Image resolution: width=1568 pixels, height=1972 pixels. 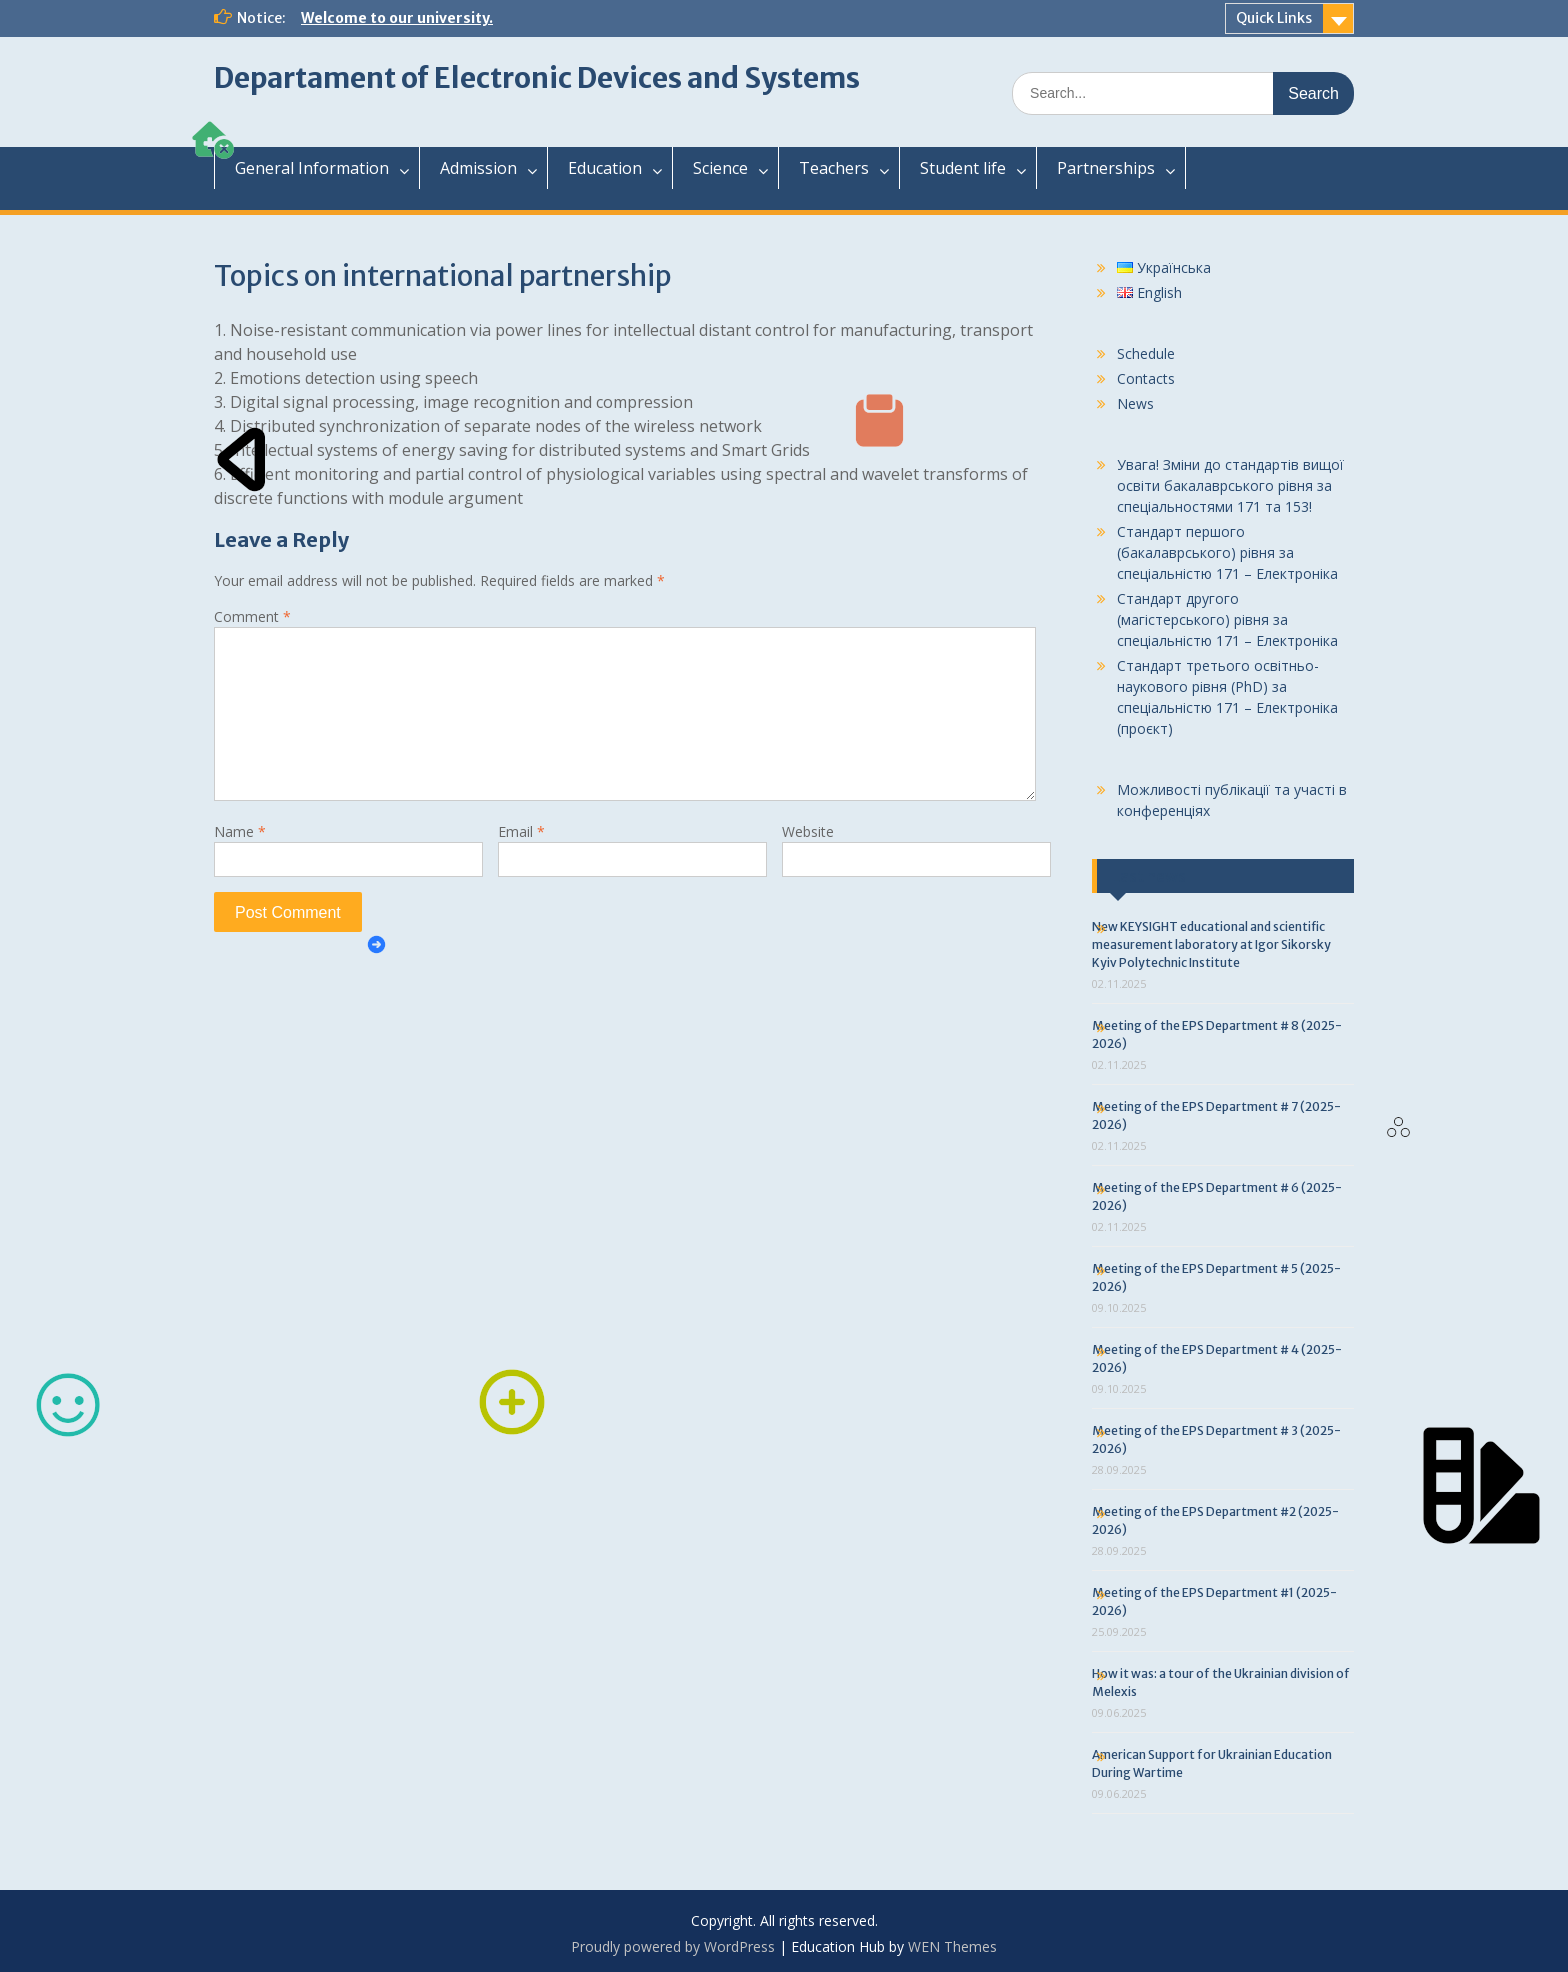 I want to click on insert an emoji or emoticon, so click(x=68, y=1405).